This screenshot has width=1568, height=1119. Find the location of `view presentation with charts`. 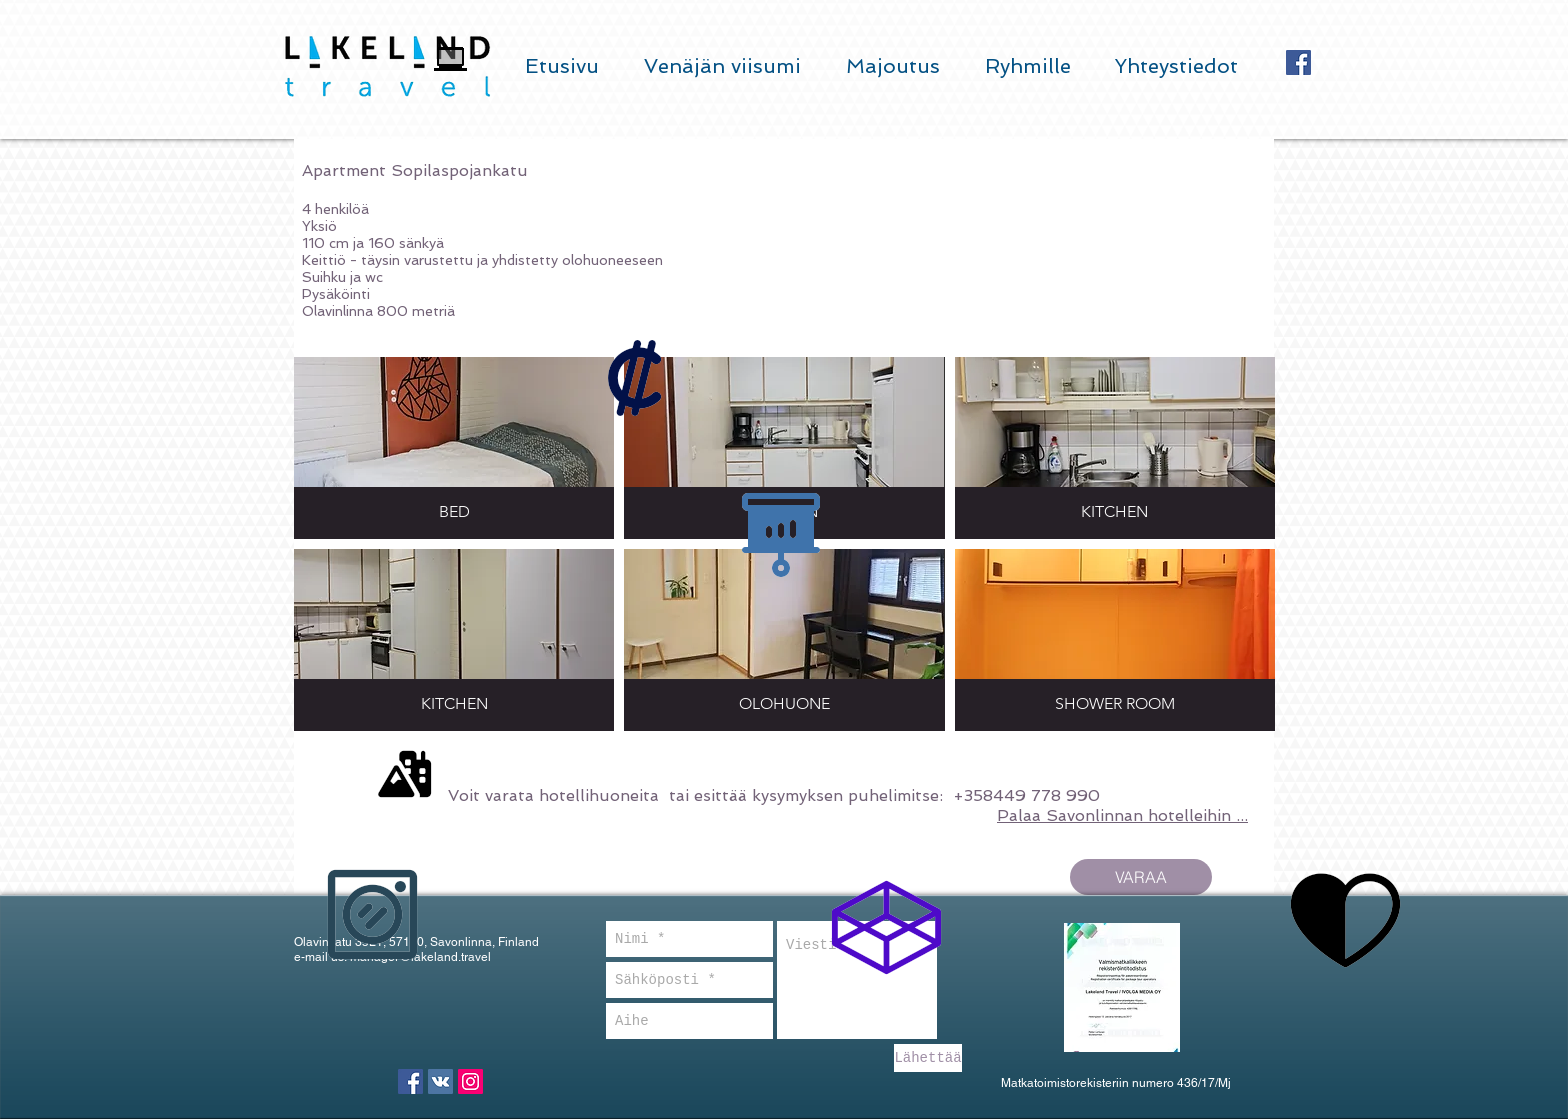

view presentation with charts is located at coordinates (781, 529).